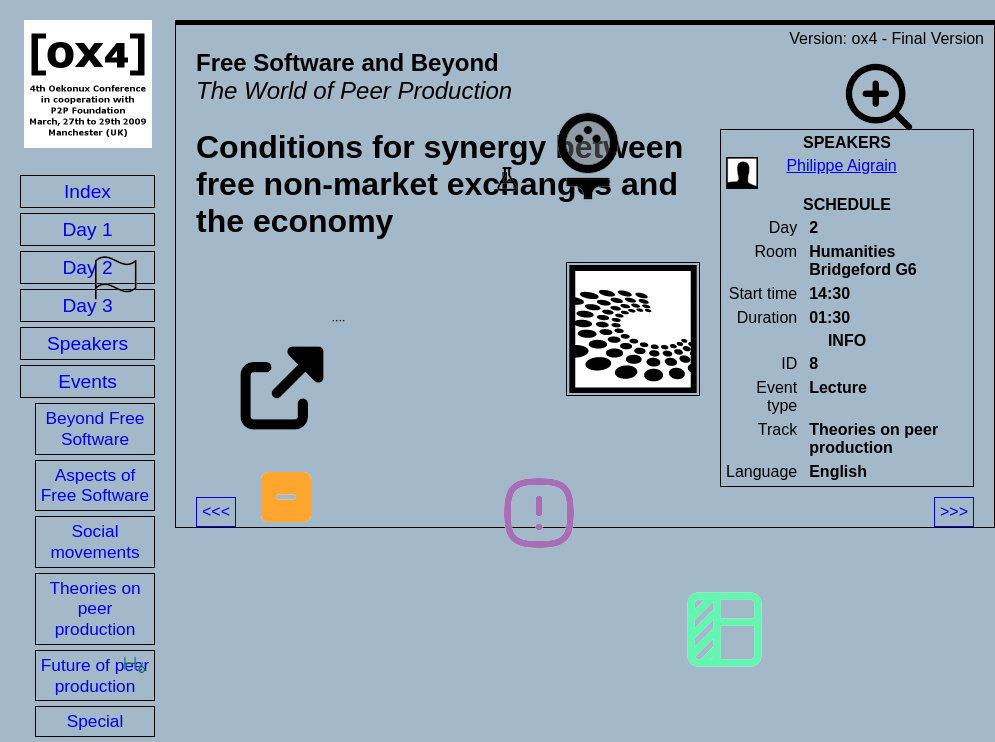 This screenshot has width=995, height=742. What do you see at coordinates (588, 156) in the screenshot?
I see `access golf sports content or scores` at bounding box center [588, 156].